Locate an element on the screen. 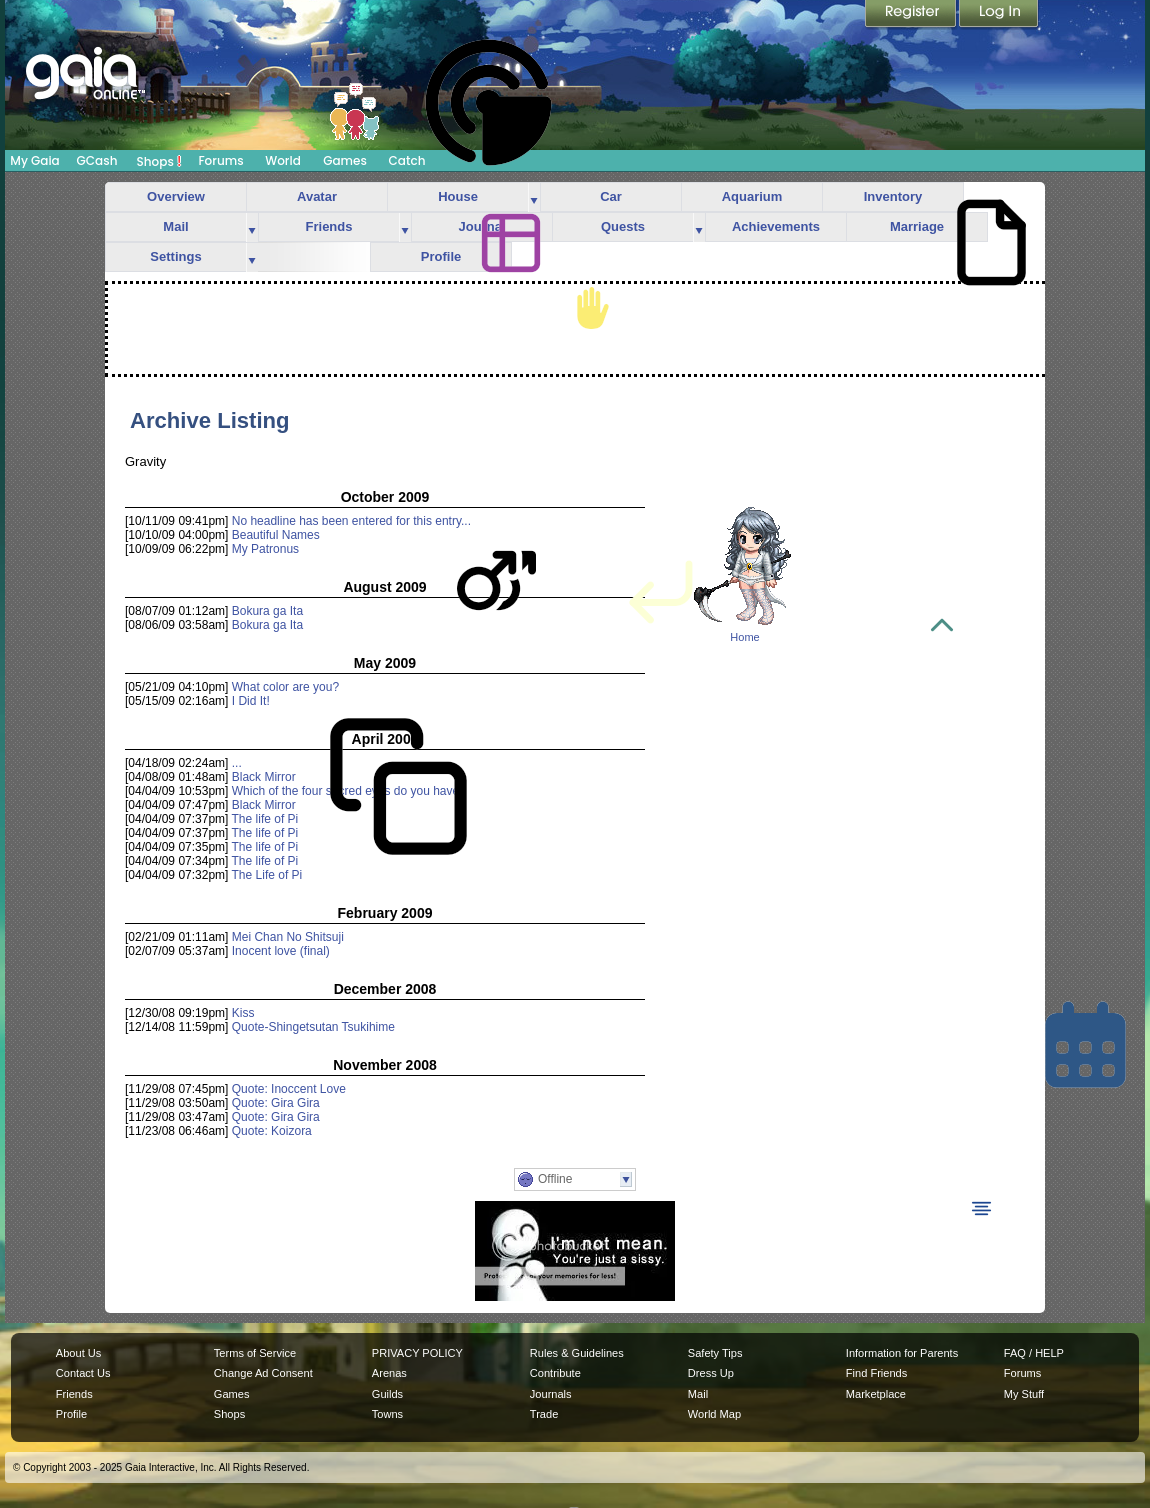 The height and width of the screenshot is (1508, 1150). stop or halt an action is located at coordinates (593, 308).